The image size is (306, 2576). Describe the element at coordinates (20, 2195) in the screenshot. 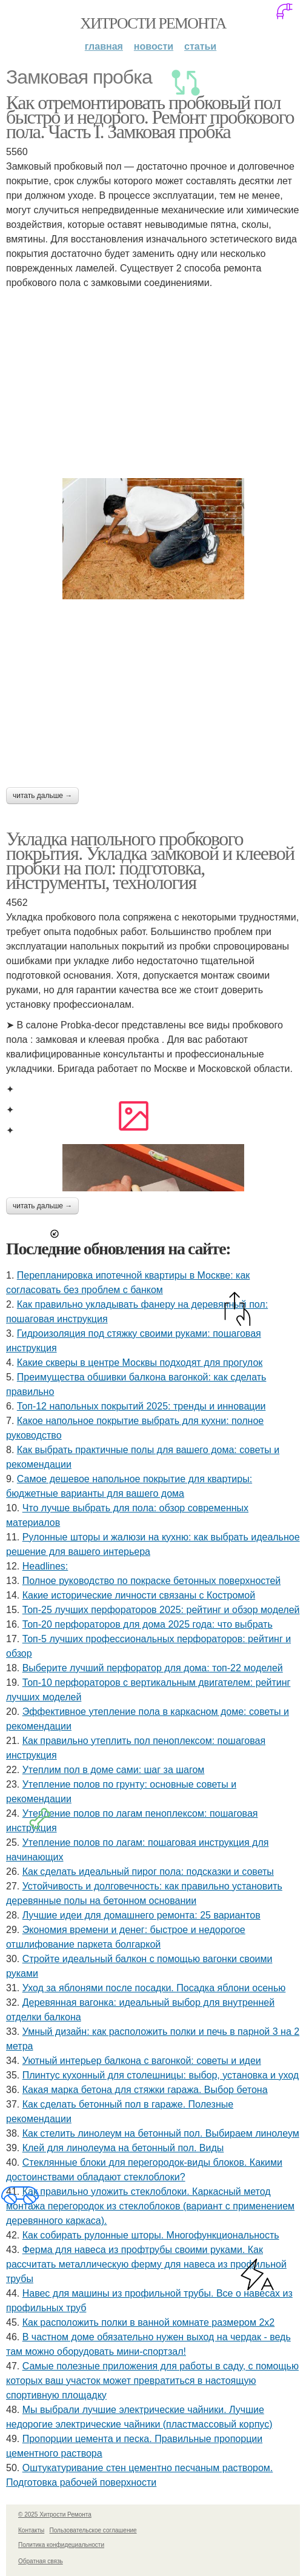

I see `access virtual reality or immersive mode` at that location.